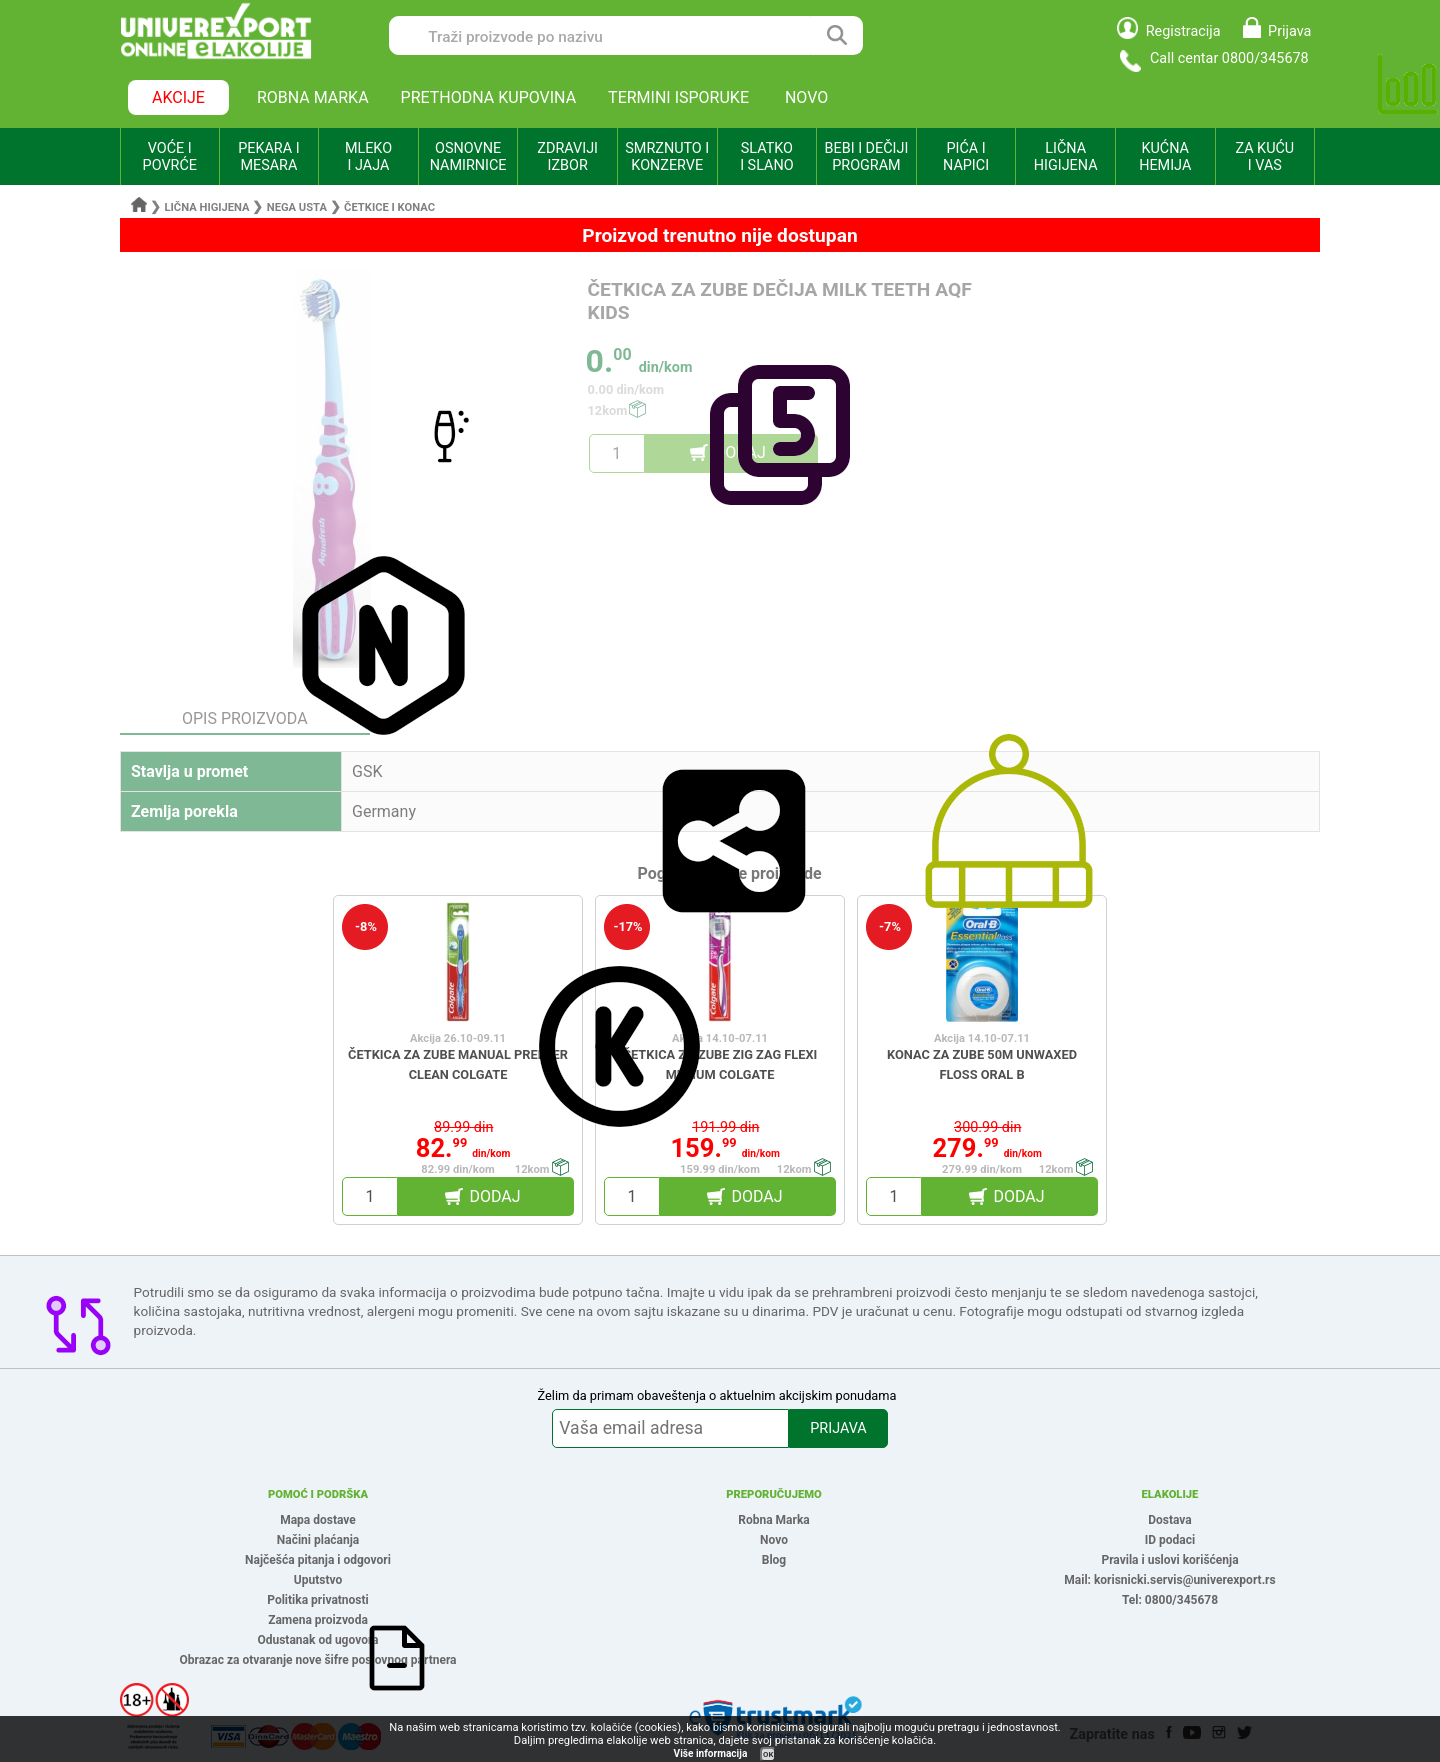 This screenshot has height=1762, width=1440. Describe the element at coordinates (397, 1658) in the screenshot. I see `remove a file from your selection` at that location.